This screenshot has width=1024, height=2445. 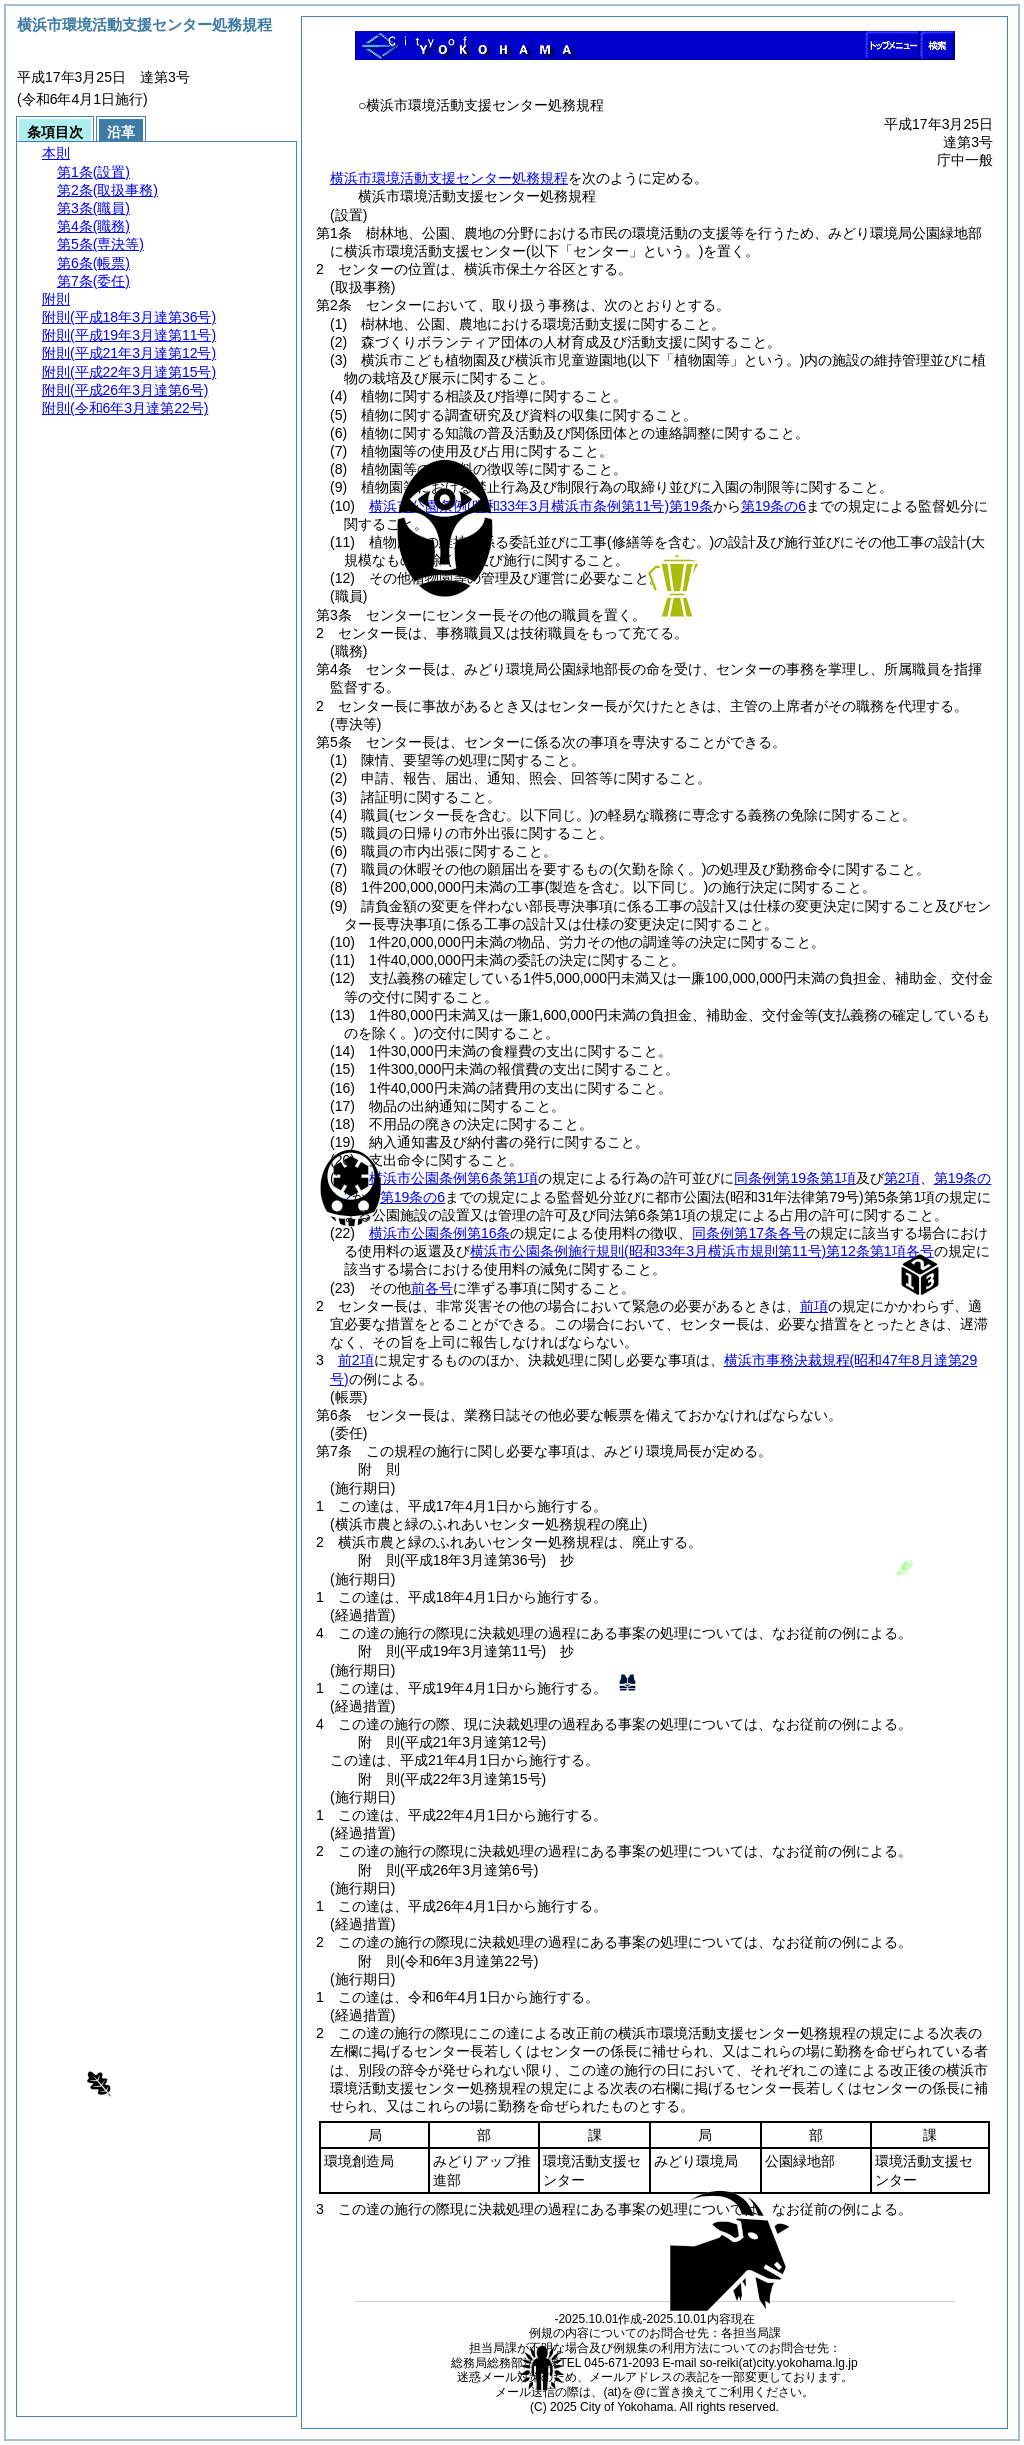 I want to click on represents nature or environmental category, so click(x=99, y=2084).